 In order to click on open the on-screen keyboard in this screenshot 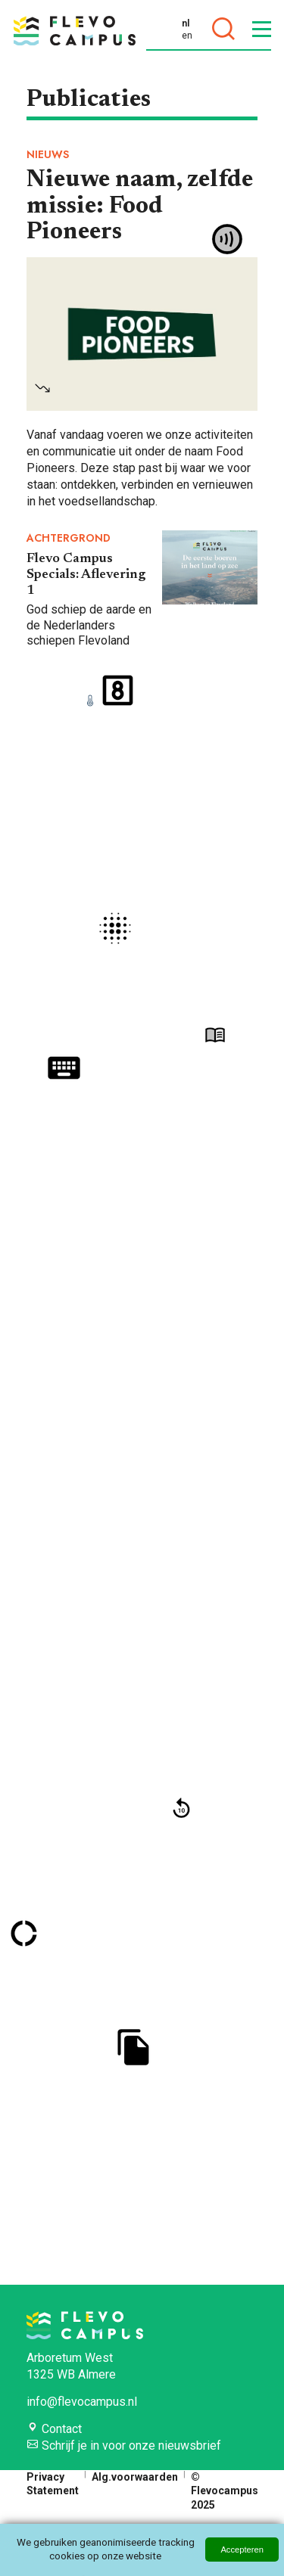, I will do `click(64, 1067)`.